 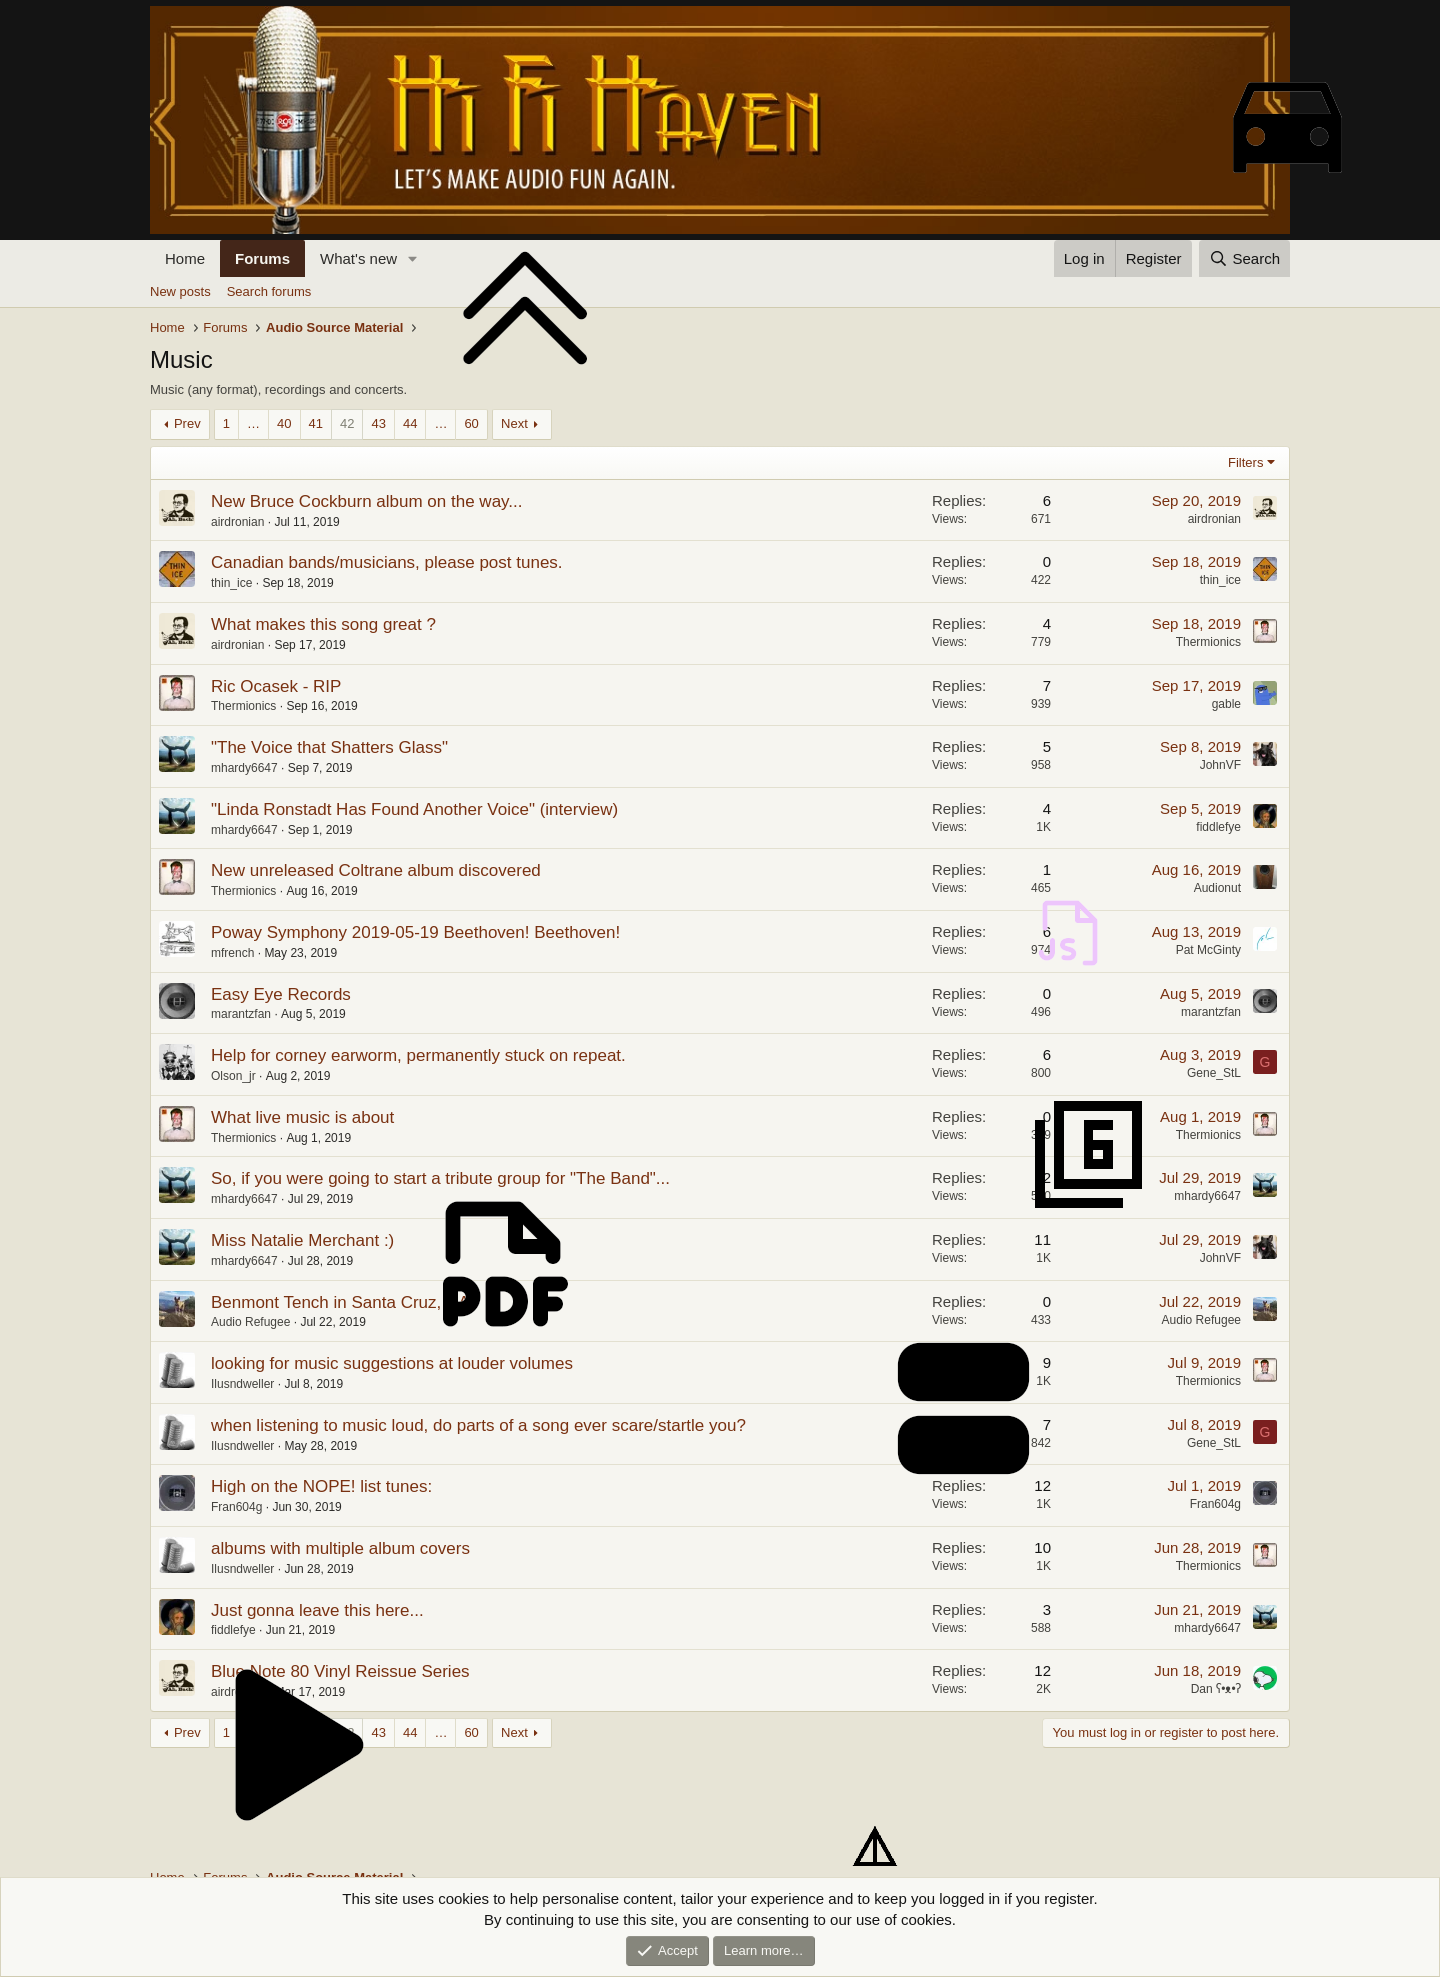 What do you see at coordinates (1287, 127) in the screenshot?
I see `access vehicle or driving settings` at bounding box center [1287, 127].